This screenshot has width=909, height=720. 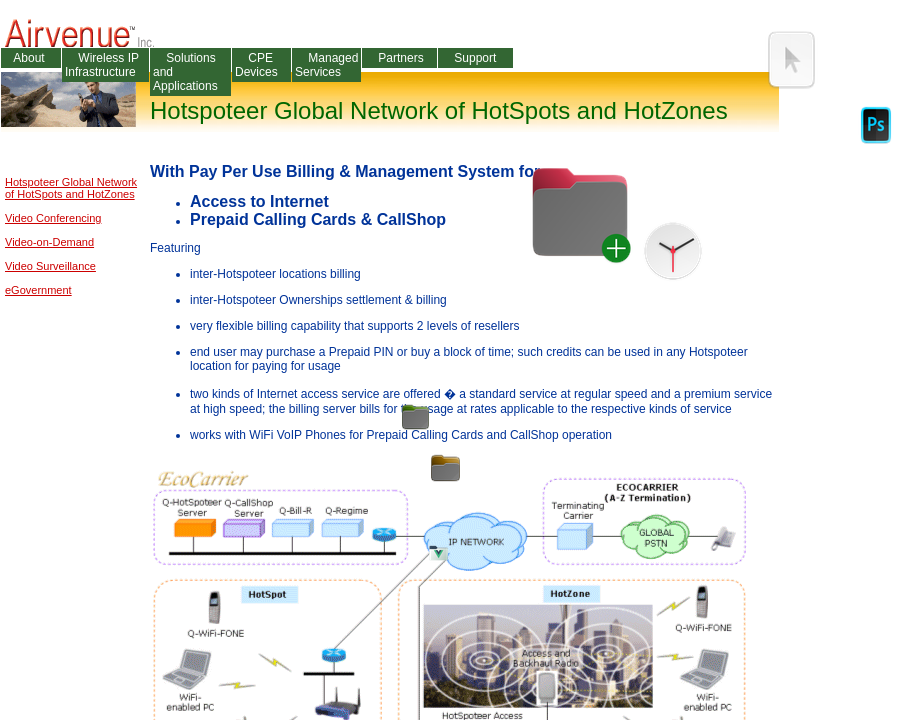 What do you see at coordinates (580, 212) in the screenshot?
I see `create a new folder` at bounding box center [580, 212].